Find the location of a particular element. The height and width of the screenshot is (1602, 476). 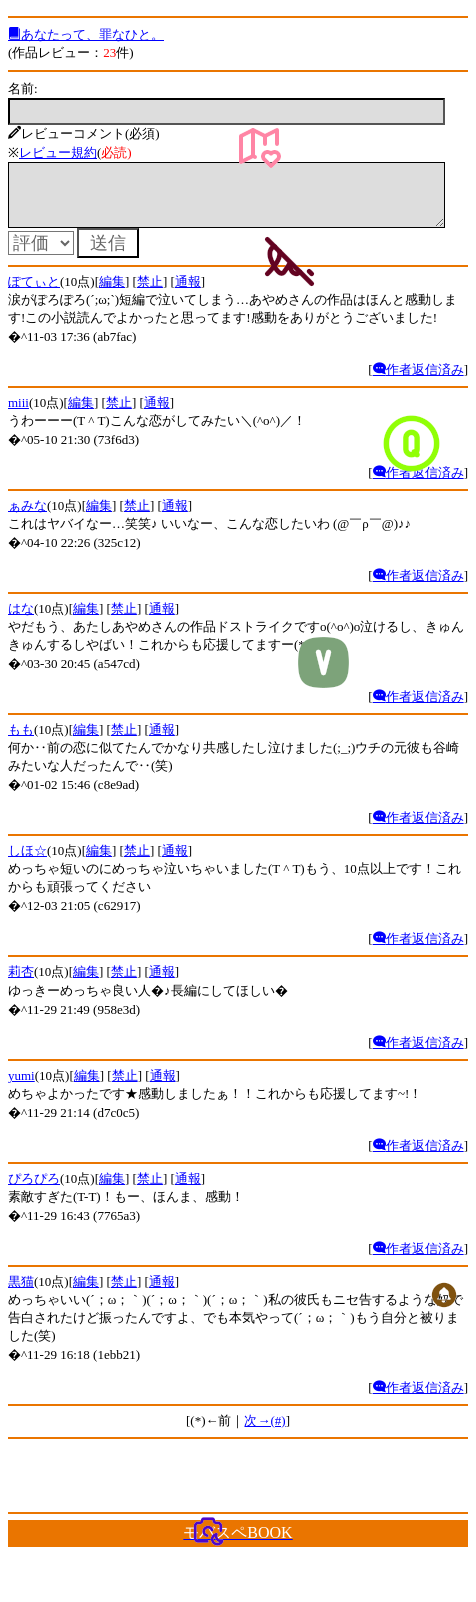

switch to night mode camera is located at coordinates (208, 1530).